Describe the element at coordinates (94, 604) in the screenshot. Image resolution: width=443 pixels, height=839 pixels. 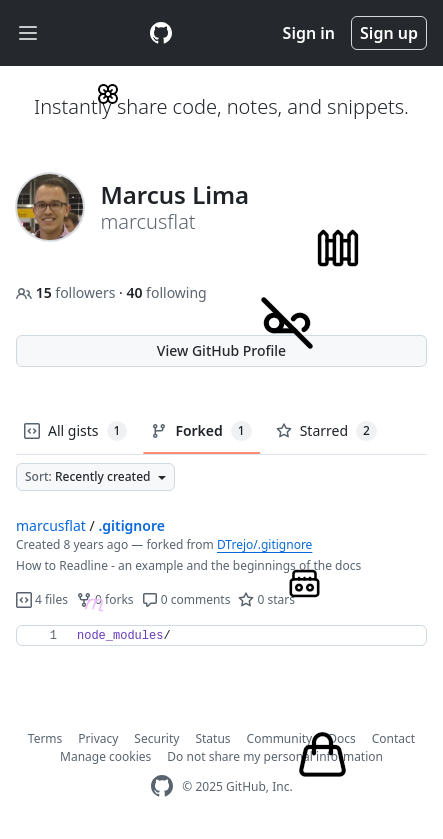
I see `open the Meetup app` at that location.